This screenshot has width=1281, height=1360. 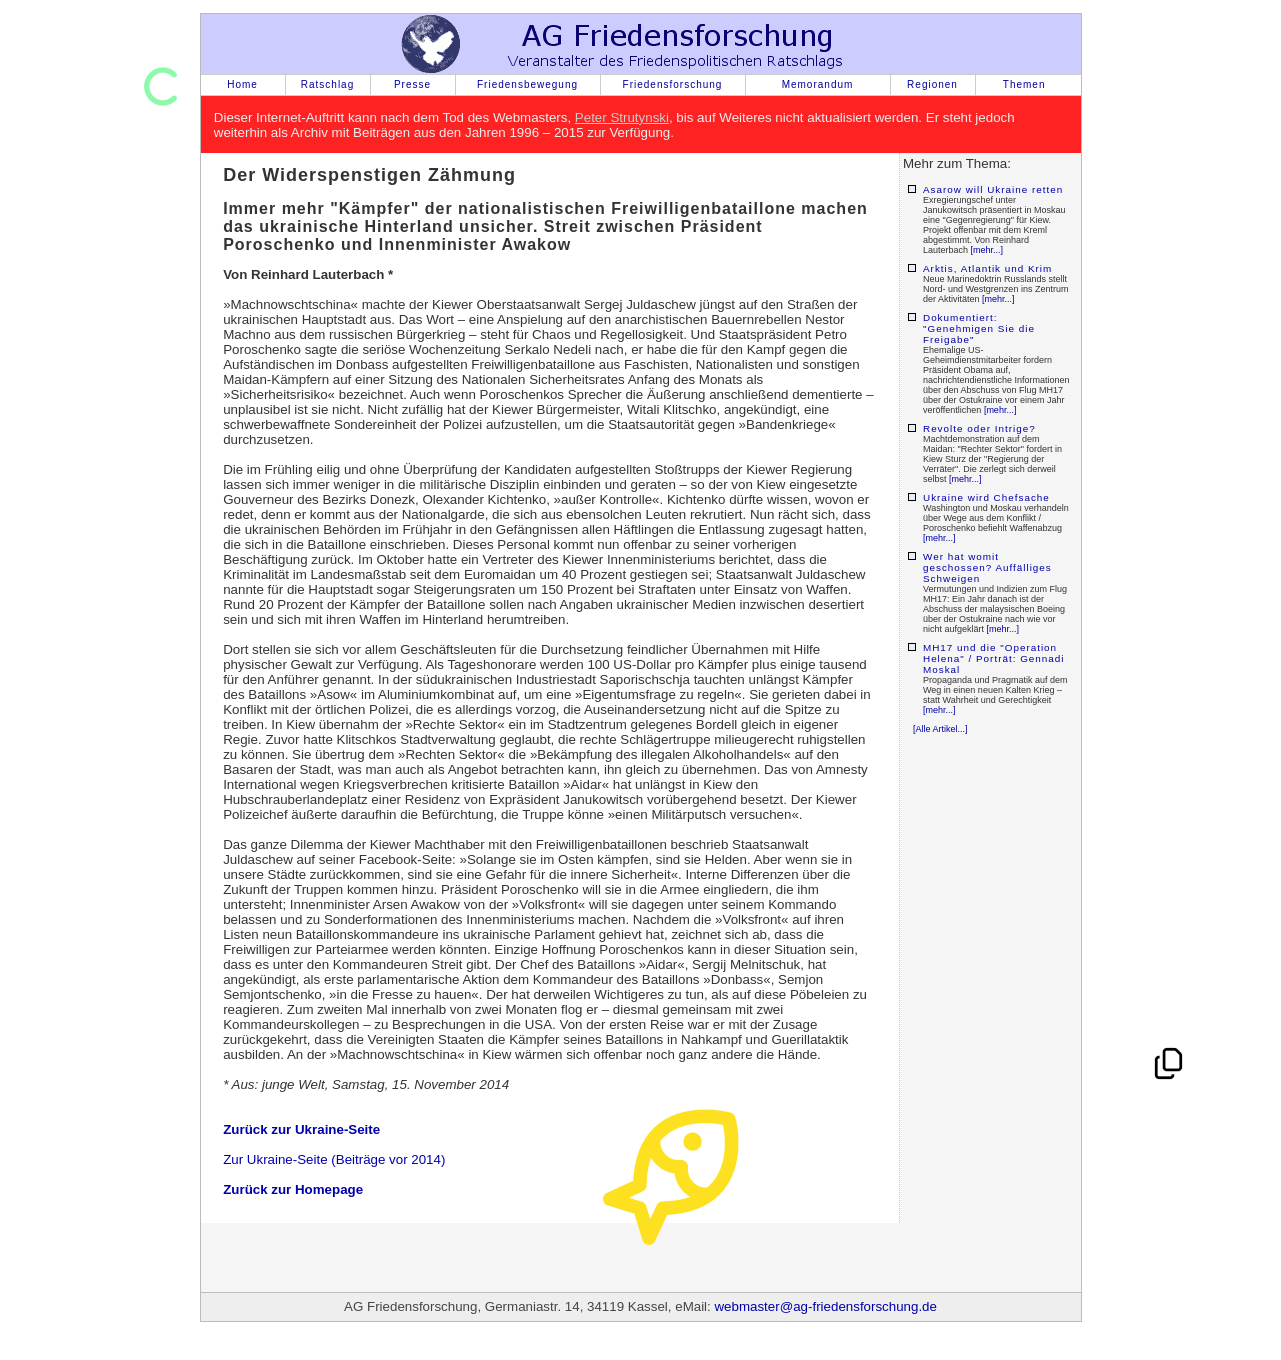 What do you see at coordinates (1168, 1063) in the screenshot?
I see `copy to clipboard` at bounding box center [1168, 1063].